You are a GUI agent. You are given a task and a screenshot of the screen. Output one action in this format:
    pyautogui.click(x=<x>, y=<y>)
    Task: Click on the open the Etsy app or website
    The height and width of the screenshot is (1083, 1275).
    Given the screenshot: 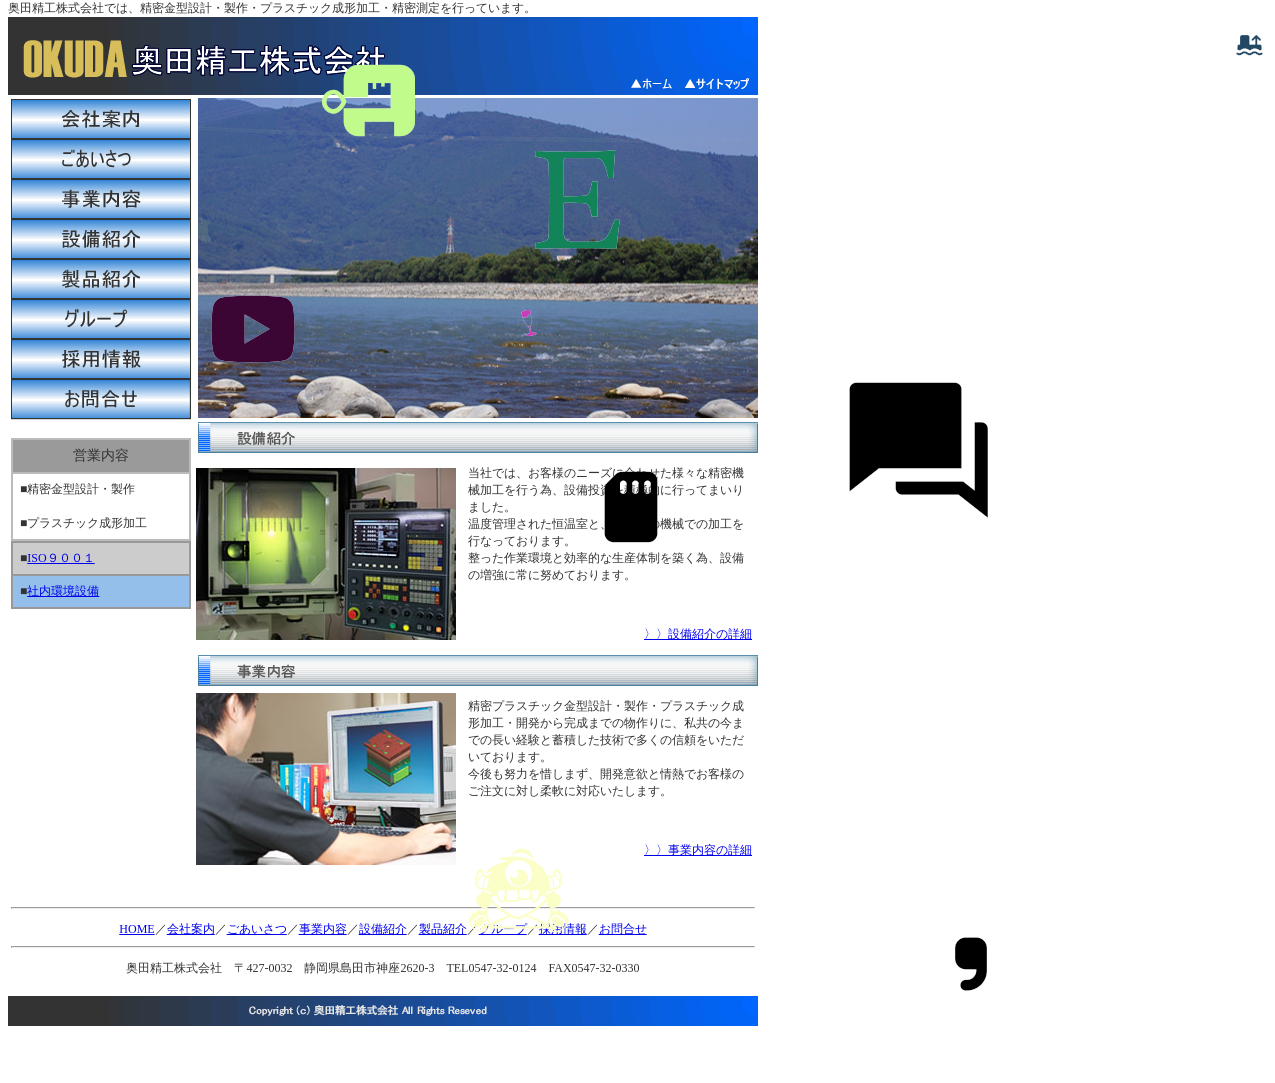 What is the action you would take?
    pyautogui.click(x=577, y=199)
    